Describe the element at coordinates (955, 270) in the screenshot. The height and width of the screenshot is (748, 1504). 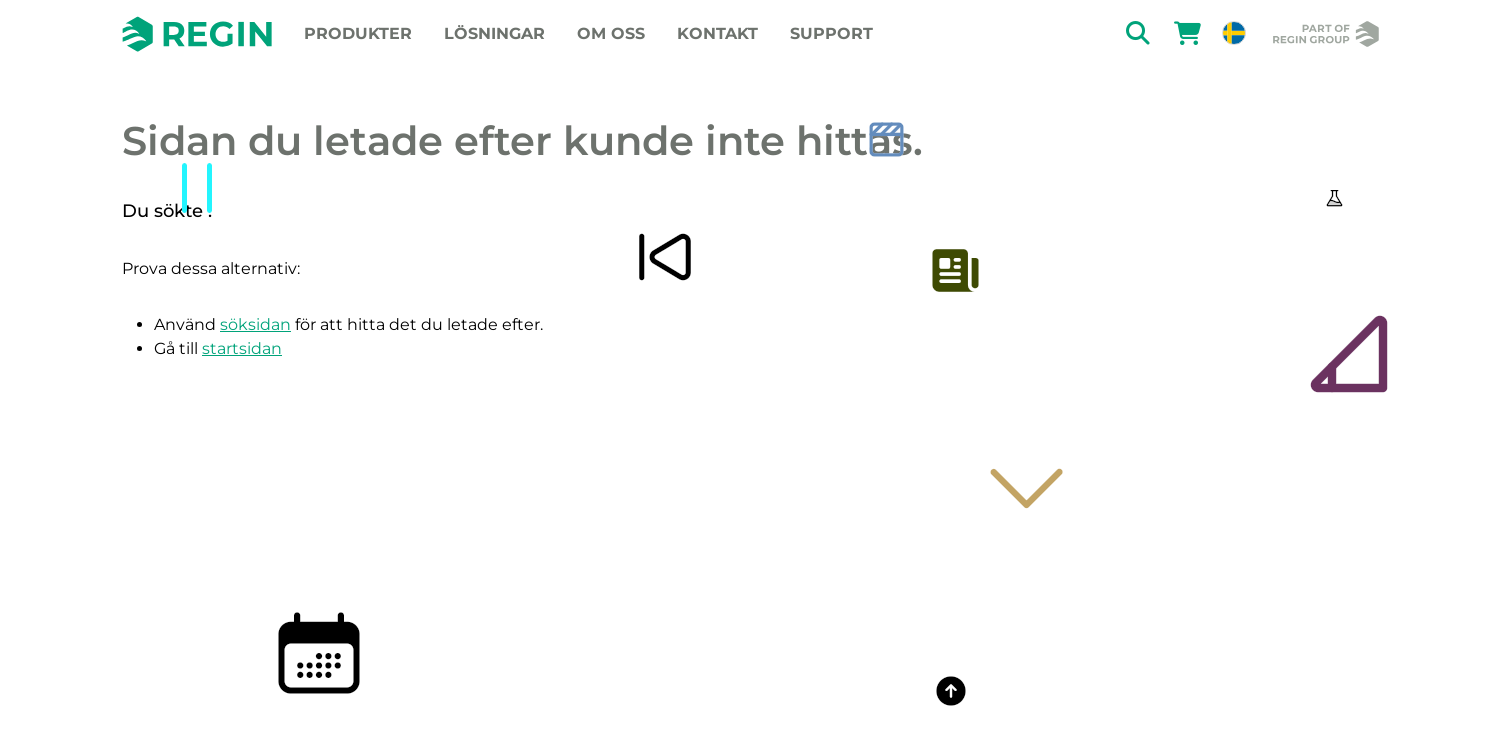
I see `view news articles or updates` at that location.